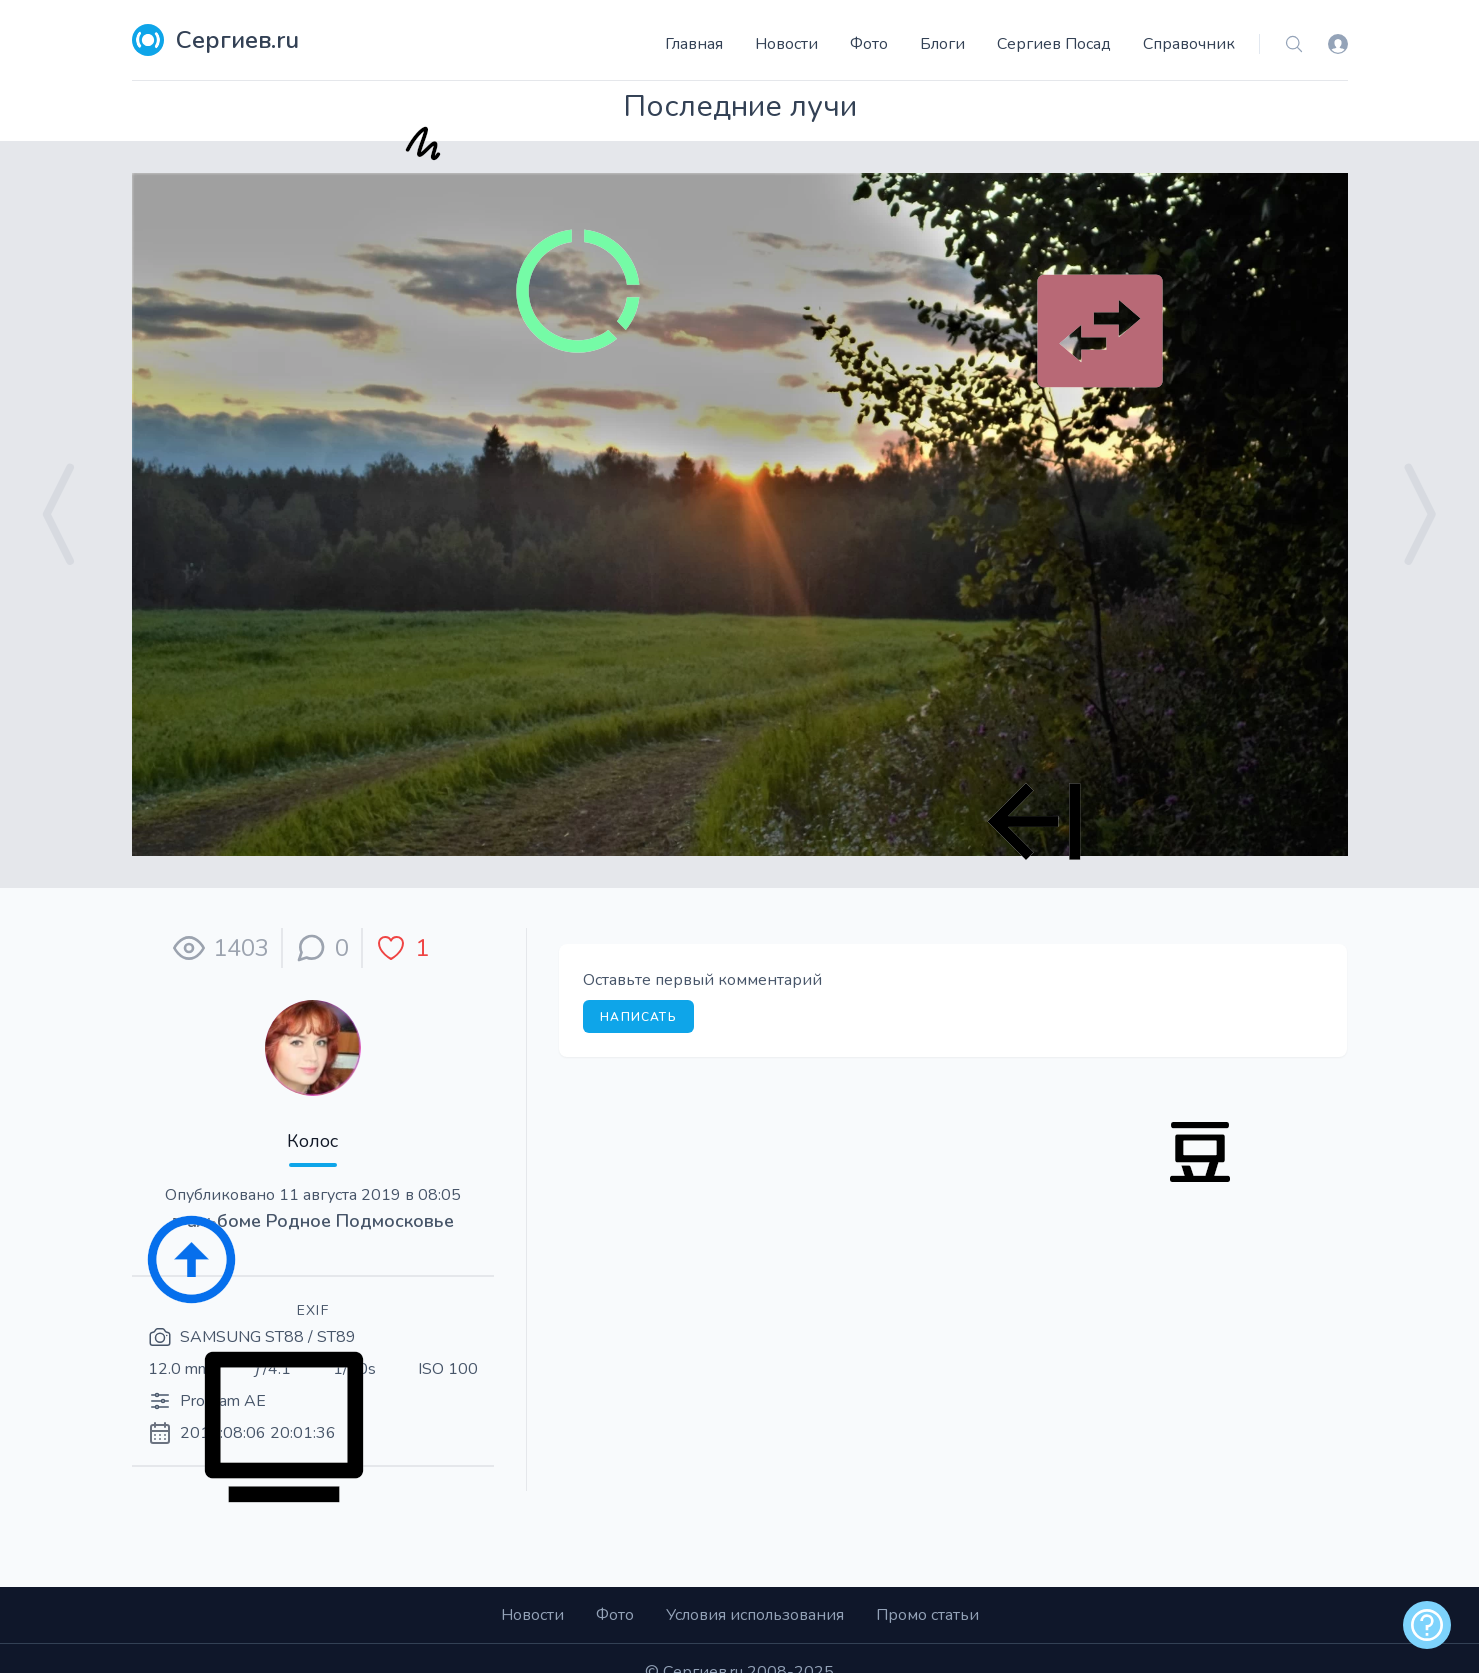  I want to click on open sketching or drawing tool, so click(423, 144).